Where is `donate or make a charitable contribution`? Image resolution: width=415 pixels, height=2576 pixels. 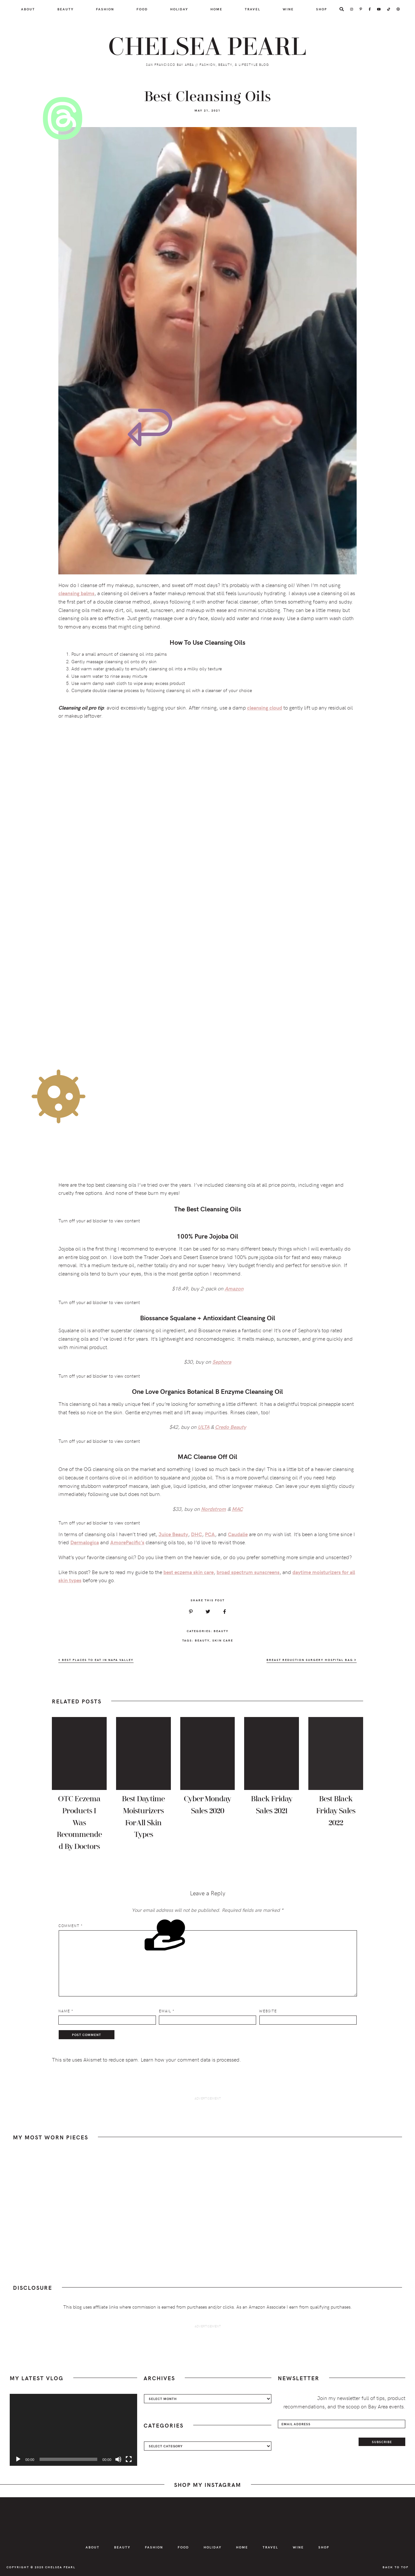 donate or make a charitable contribution is located at coordinates (166, 1935).